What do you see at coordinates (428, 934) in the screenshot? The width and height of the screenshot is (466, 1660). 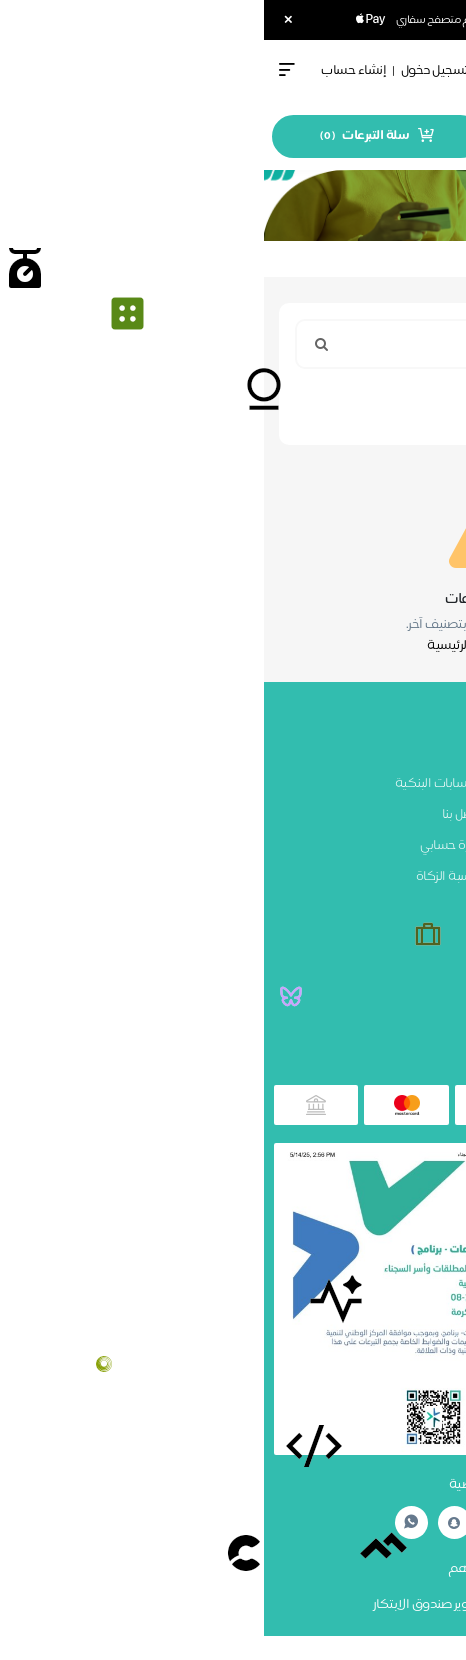 I see `access travel or trip planning features` at bounding box center [428, 934].